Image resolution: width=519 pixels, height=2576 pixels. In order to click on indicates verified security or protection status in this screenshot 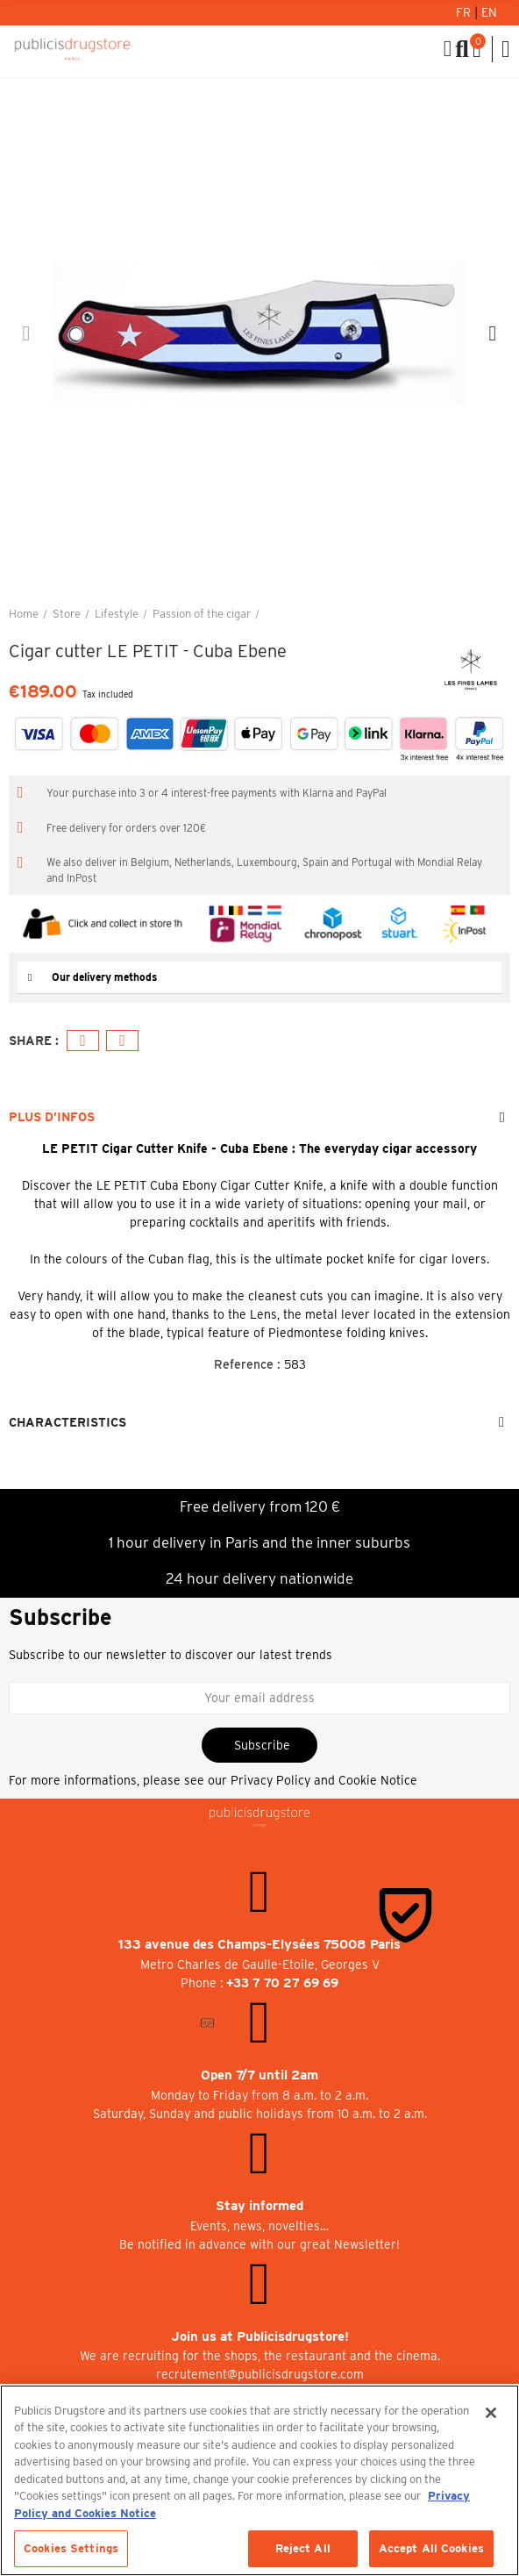, I will do `click(405, 1912)`.